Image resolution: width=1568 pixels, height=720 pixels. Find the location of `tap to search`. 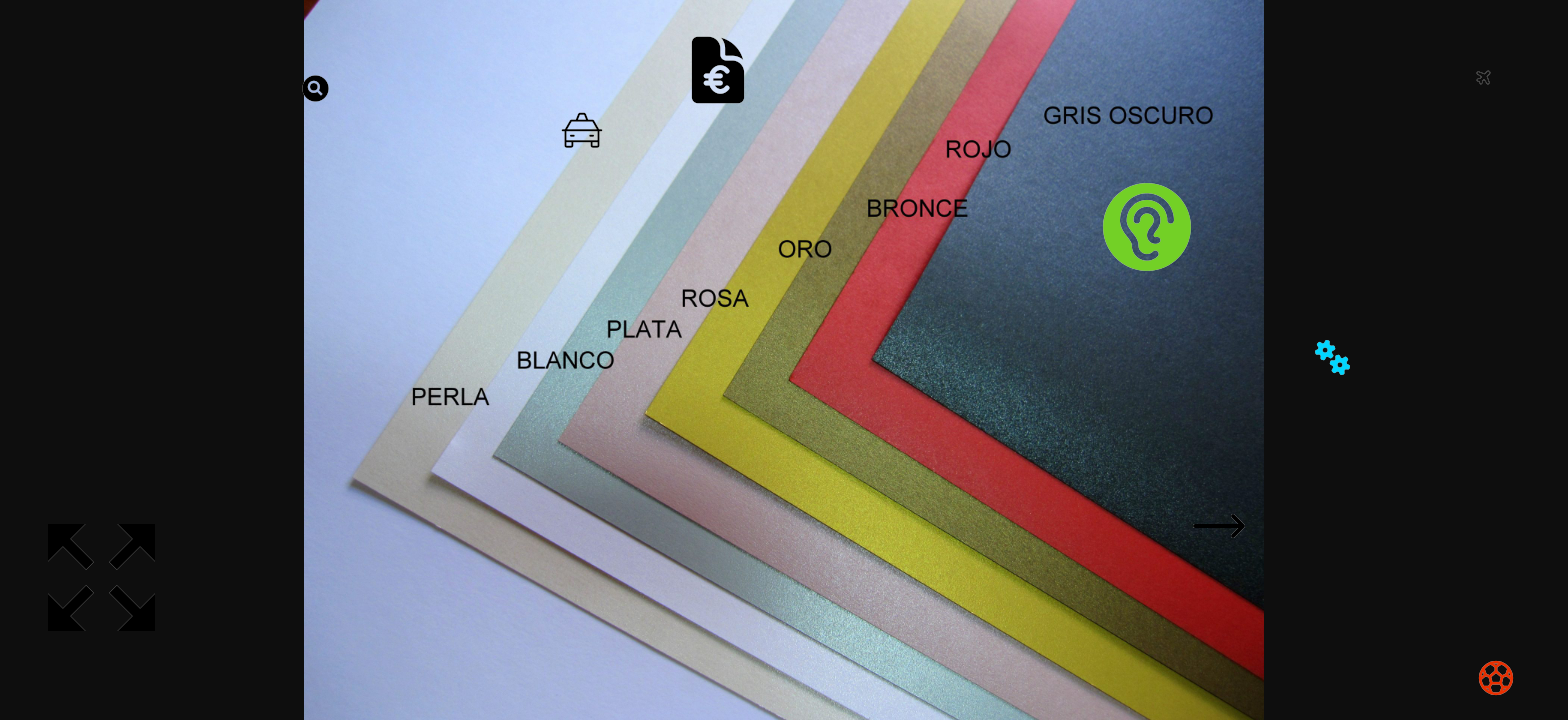

tap to search is located at coordinates (315, 88).